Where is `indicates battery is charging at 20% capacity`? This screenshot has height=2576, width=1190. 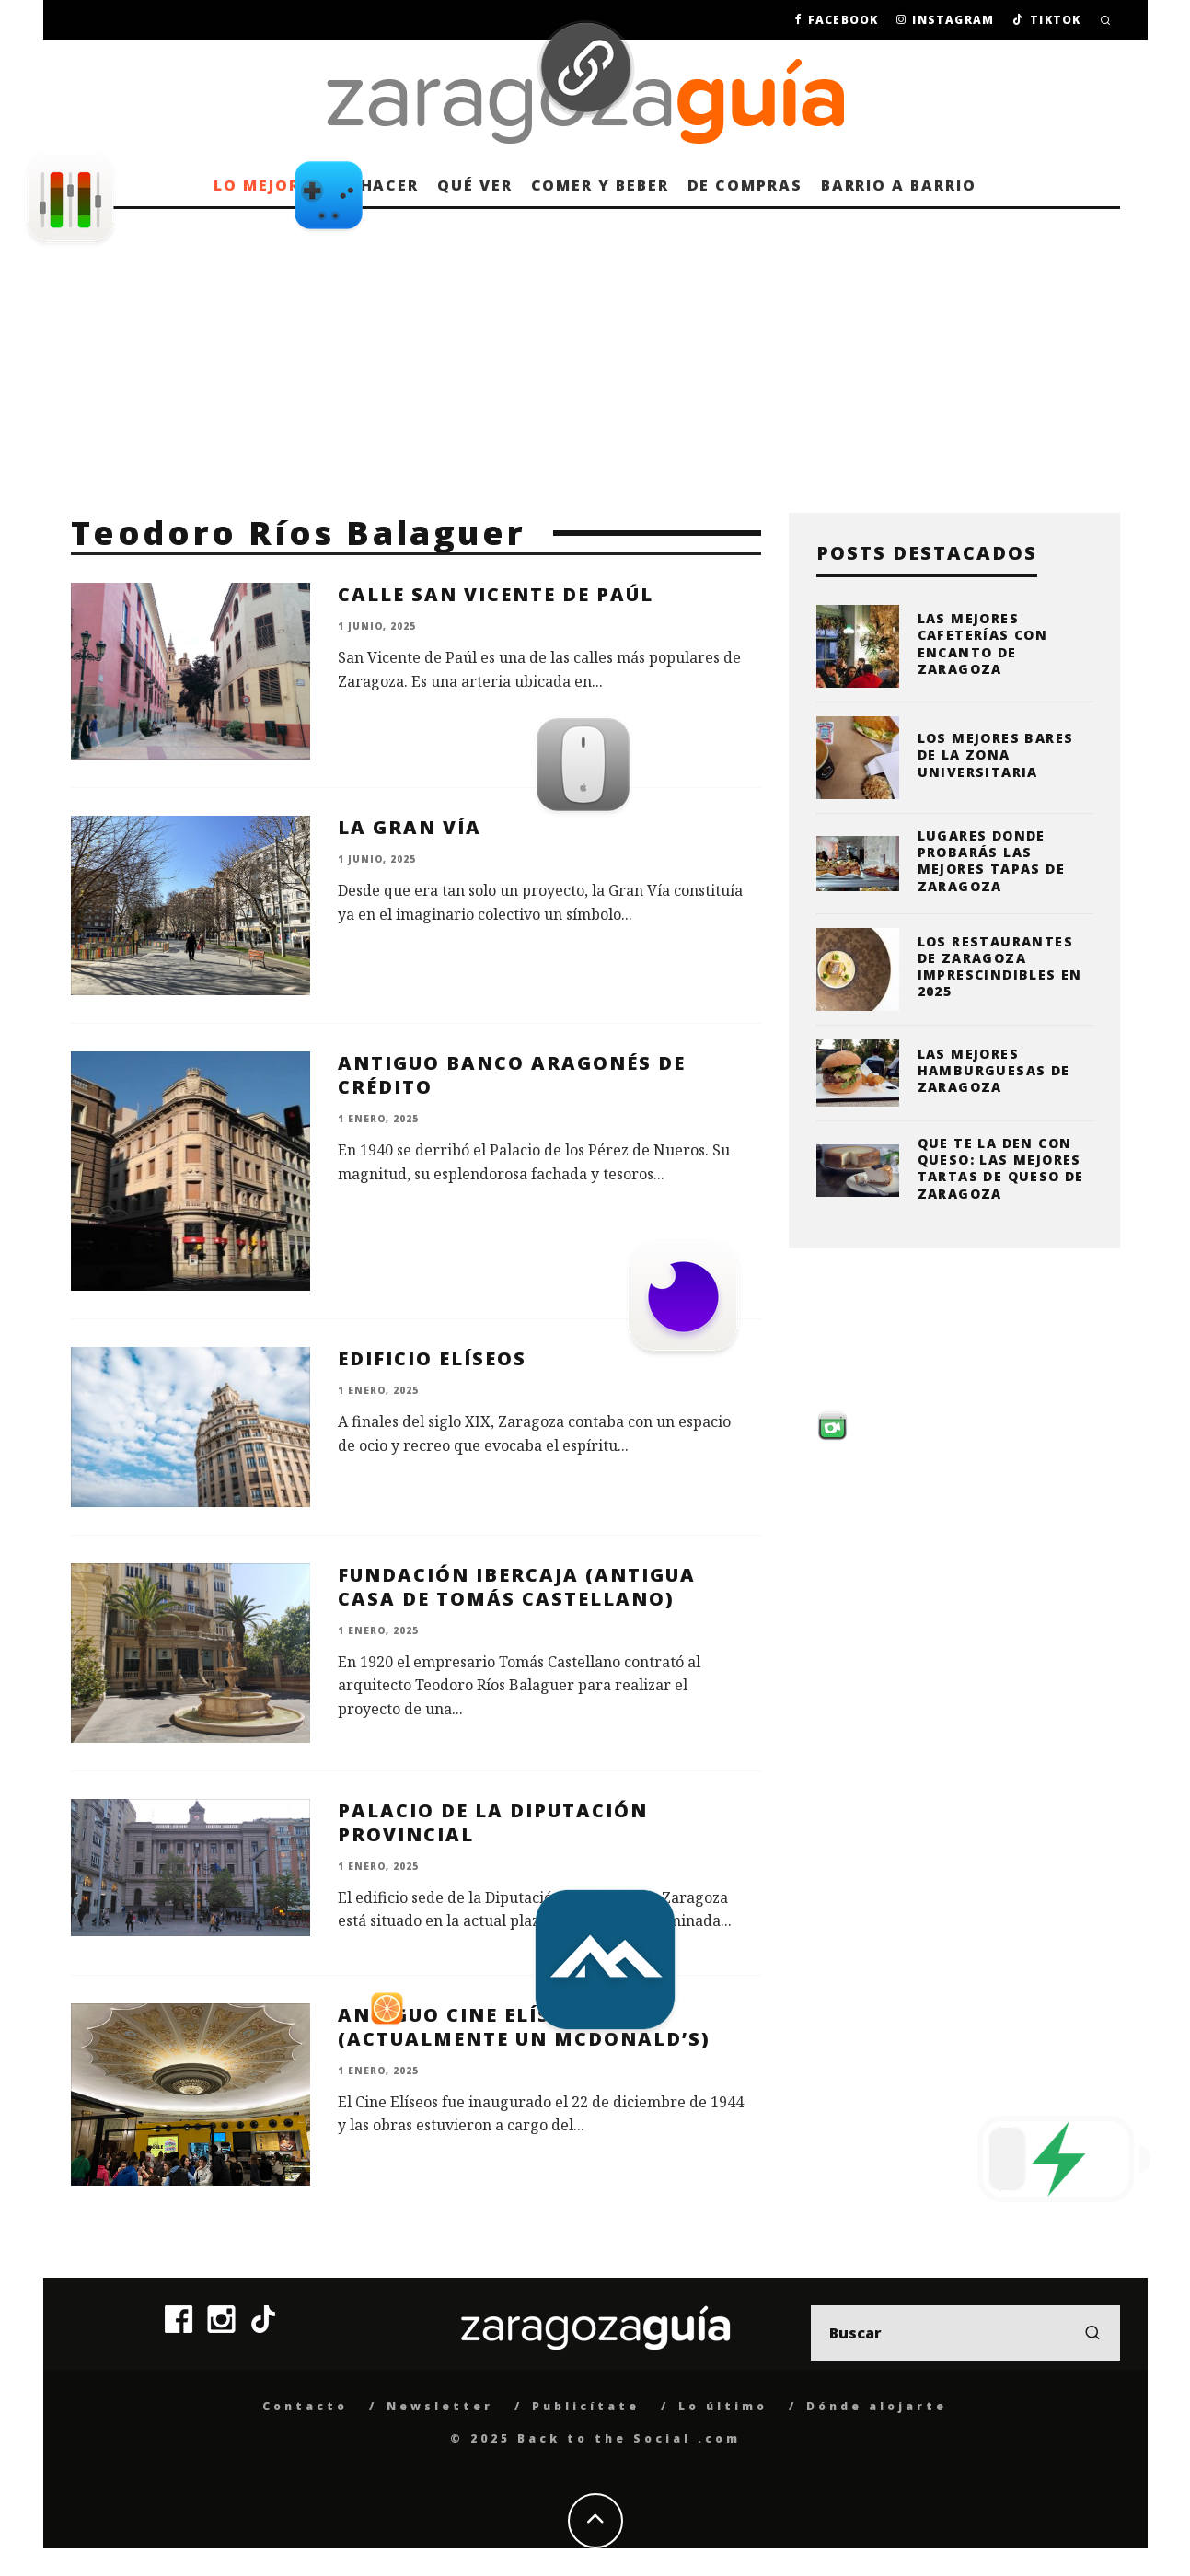 indicates battery is charging at 20% capacity is located at coordinates (1064, 2159).